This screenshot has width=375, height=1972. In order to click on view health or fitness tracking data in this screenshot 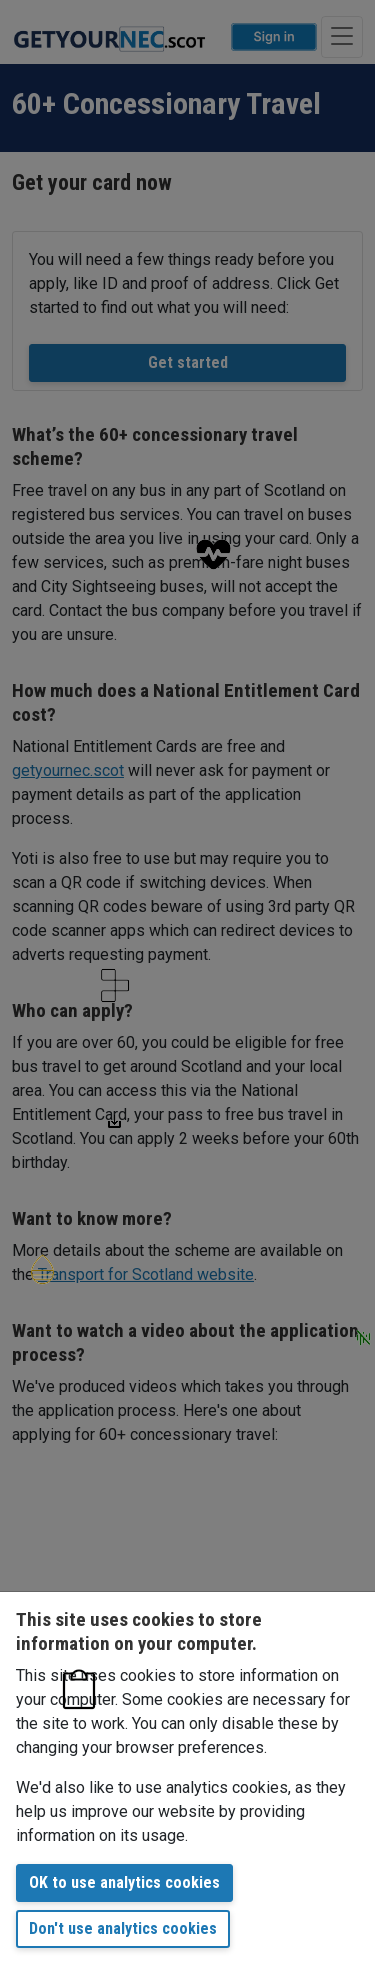, I will do `click(213, 554)`.